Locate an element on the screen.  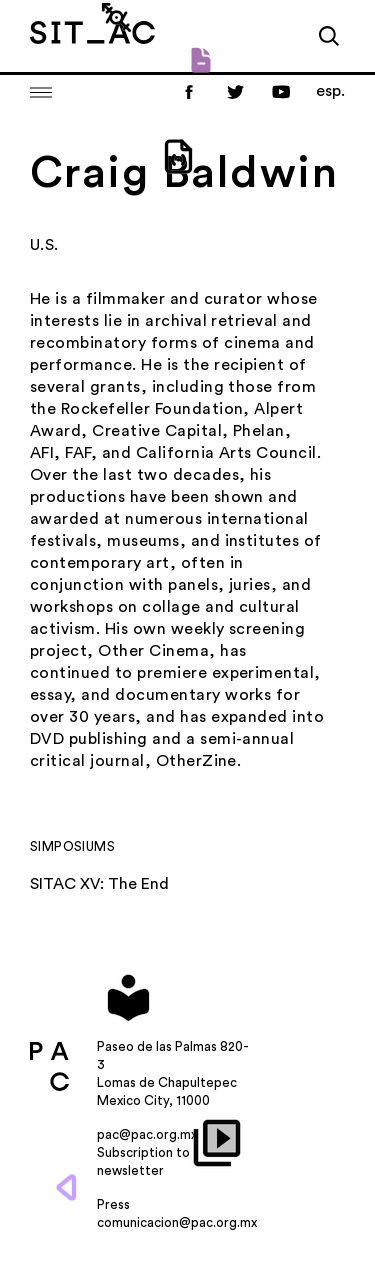
go back to the previous screen is located at coordinates (68, 1187).